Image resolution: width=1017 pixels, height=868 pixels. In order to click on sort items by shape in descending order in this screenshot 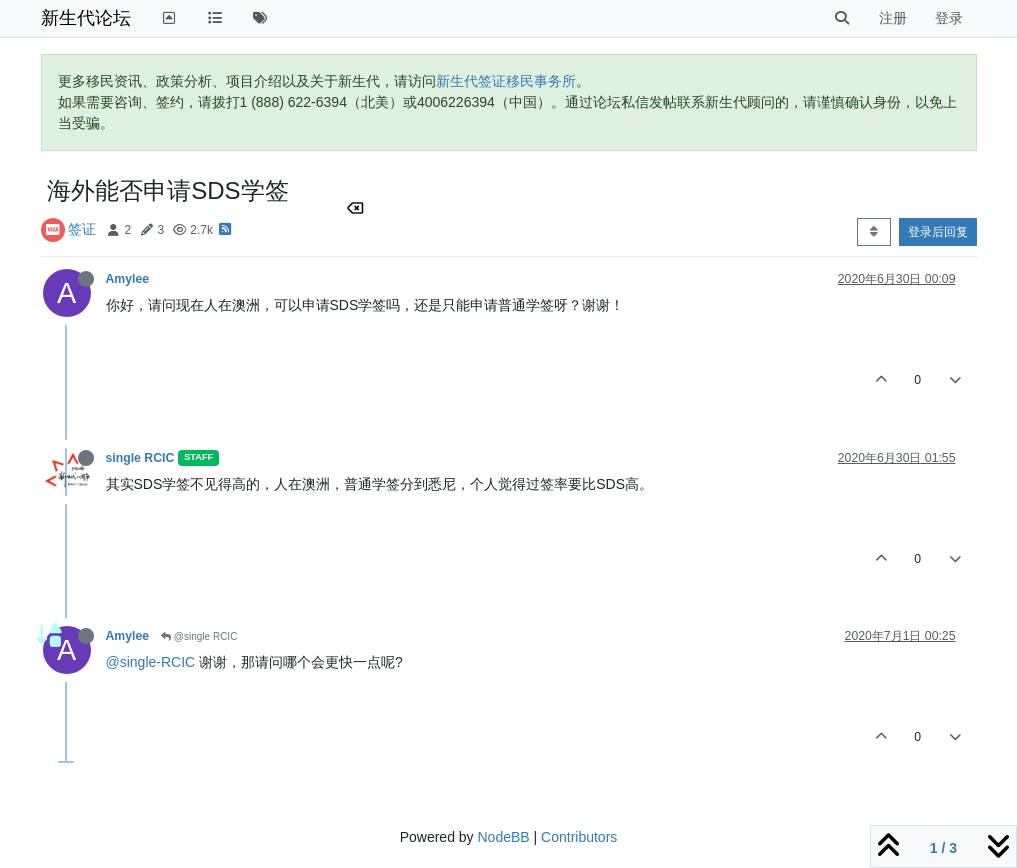, I will do `click(48, 634)`.